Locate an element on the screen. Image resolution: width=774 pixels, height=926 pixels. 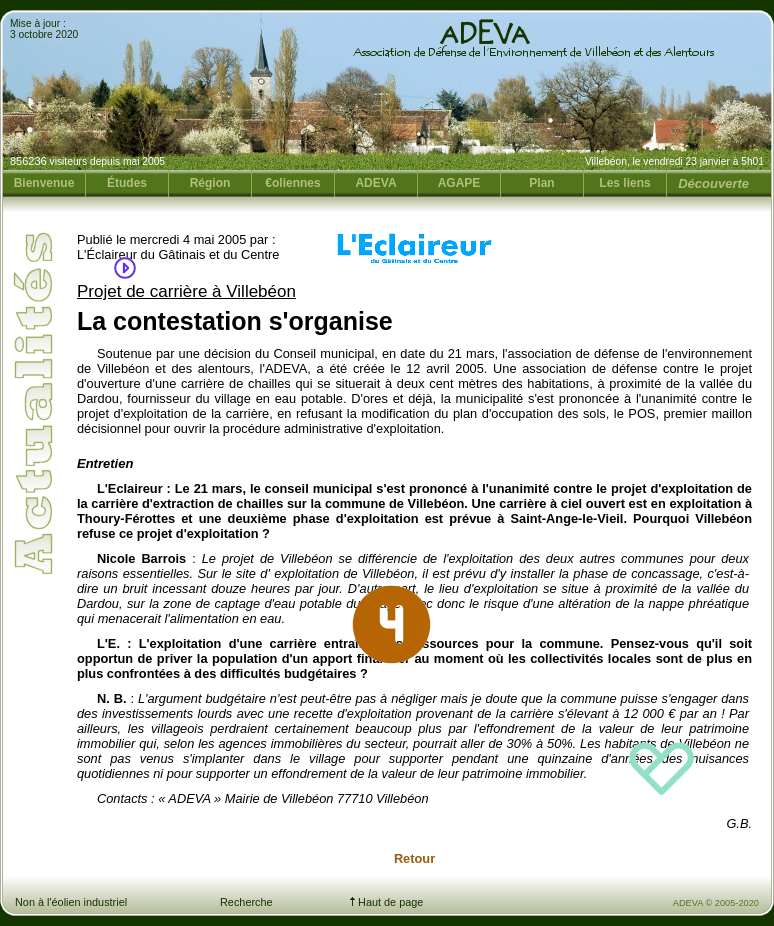
play media or start video is located at coordinates (125, 268).